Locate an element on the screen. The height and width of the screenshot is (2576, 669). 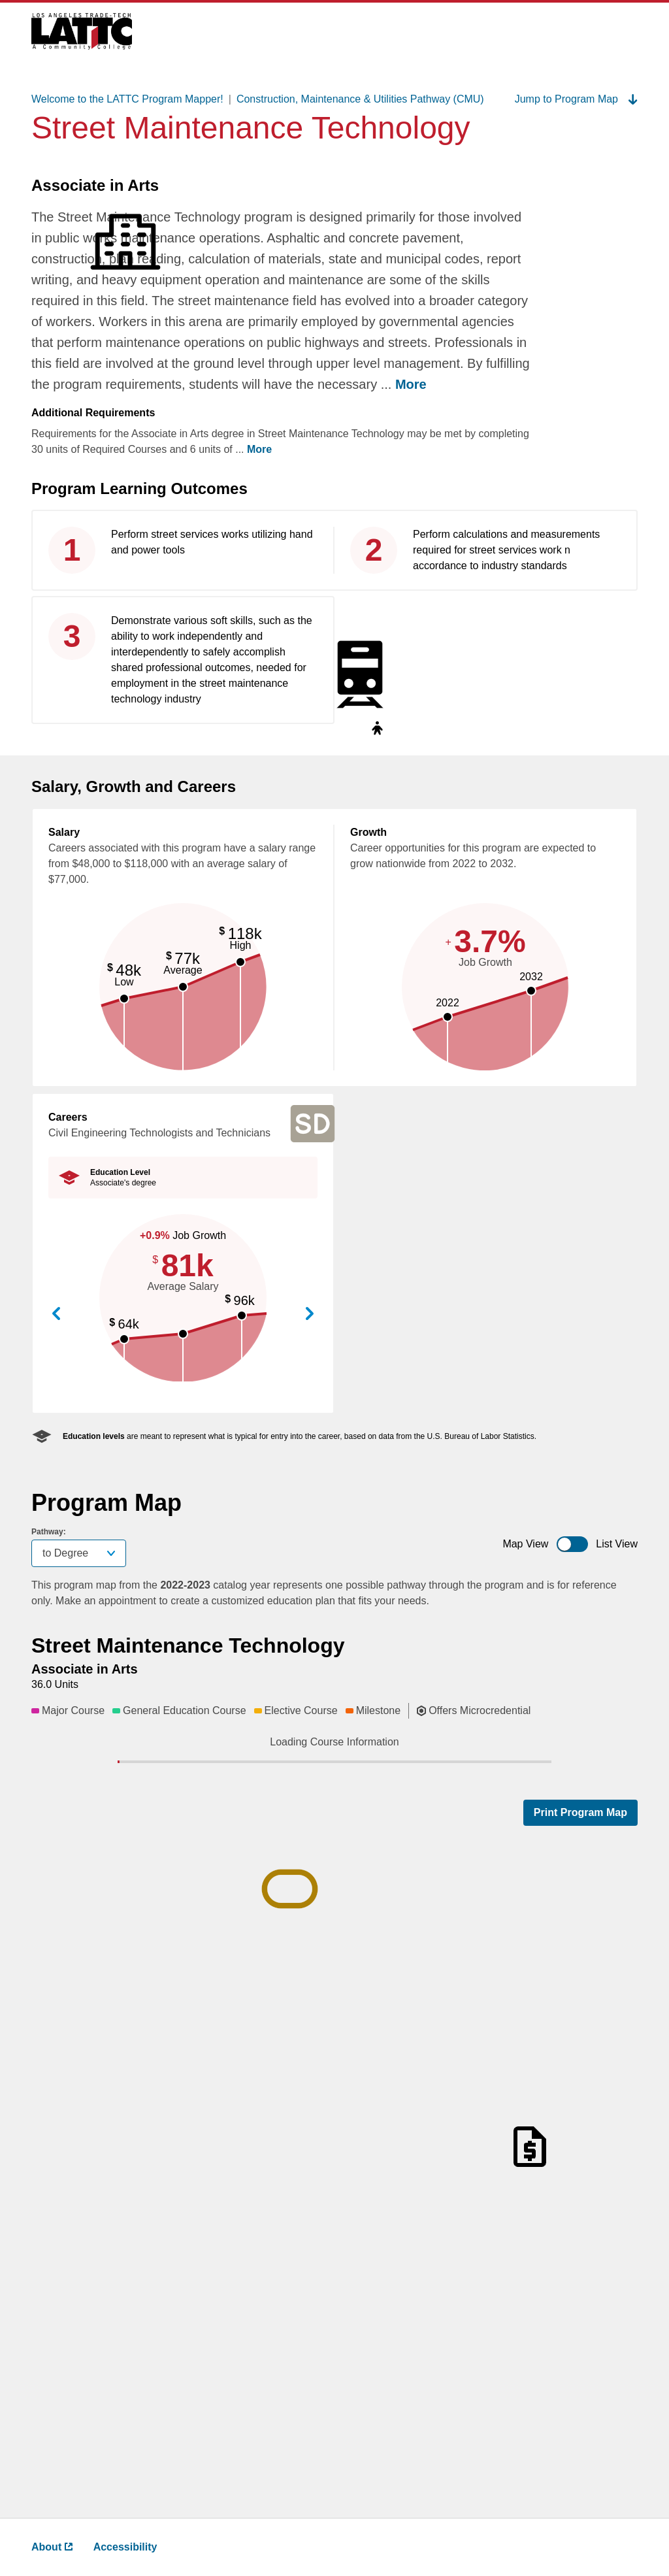
view your profile is located at coordinates (377, 728).